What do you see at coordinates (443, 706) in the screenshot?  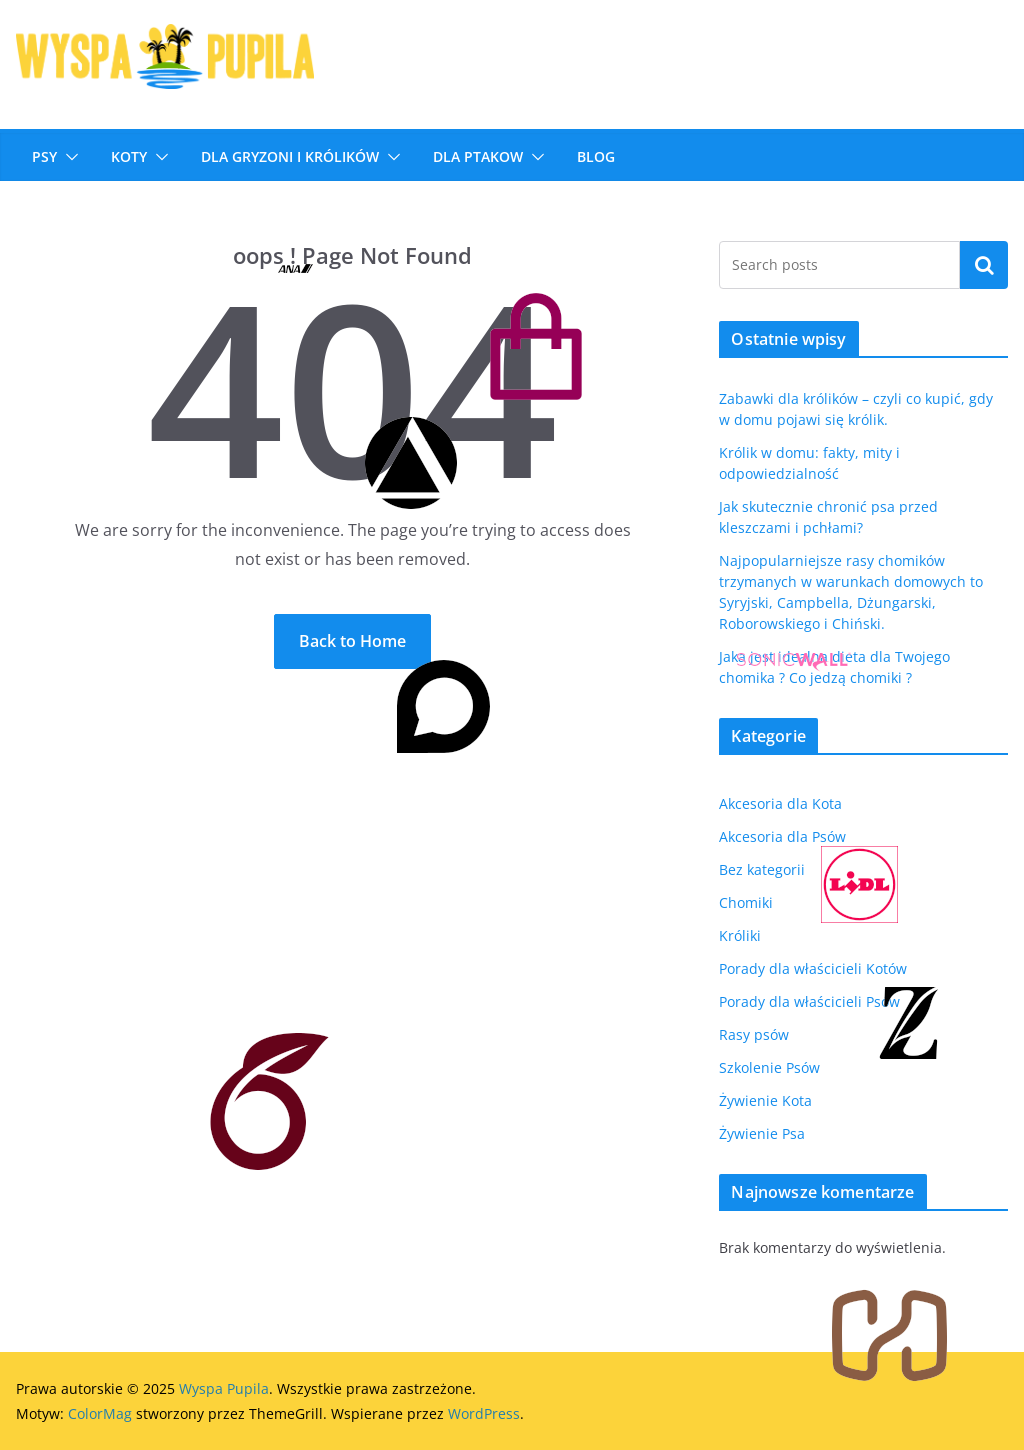 I see `open Discourse community forum` at bounding box center [443, 706].